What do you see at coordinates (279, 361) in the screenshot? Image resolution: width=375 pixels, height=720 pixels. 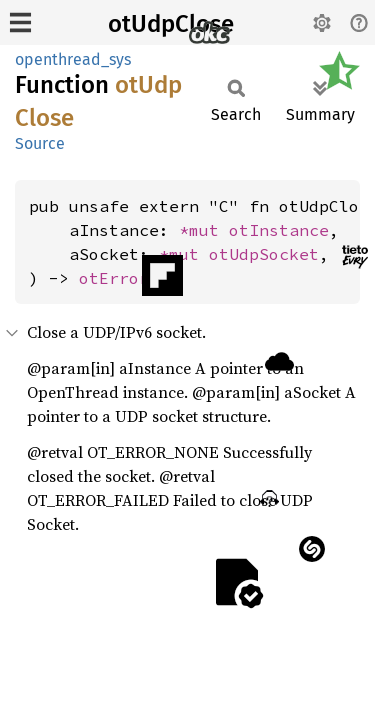 I see `access iCloud storage and settings` at bounding box center [279, 361].